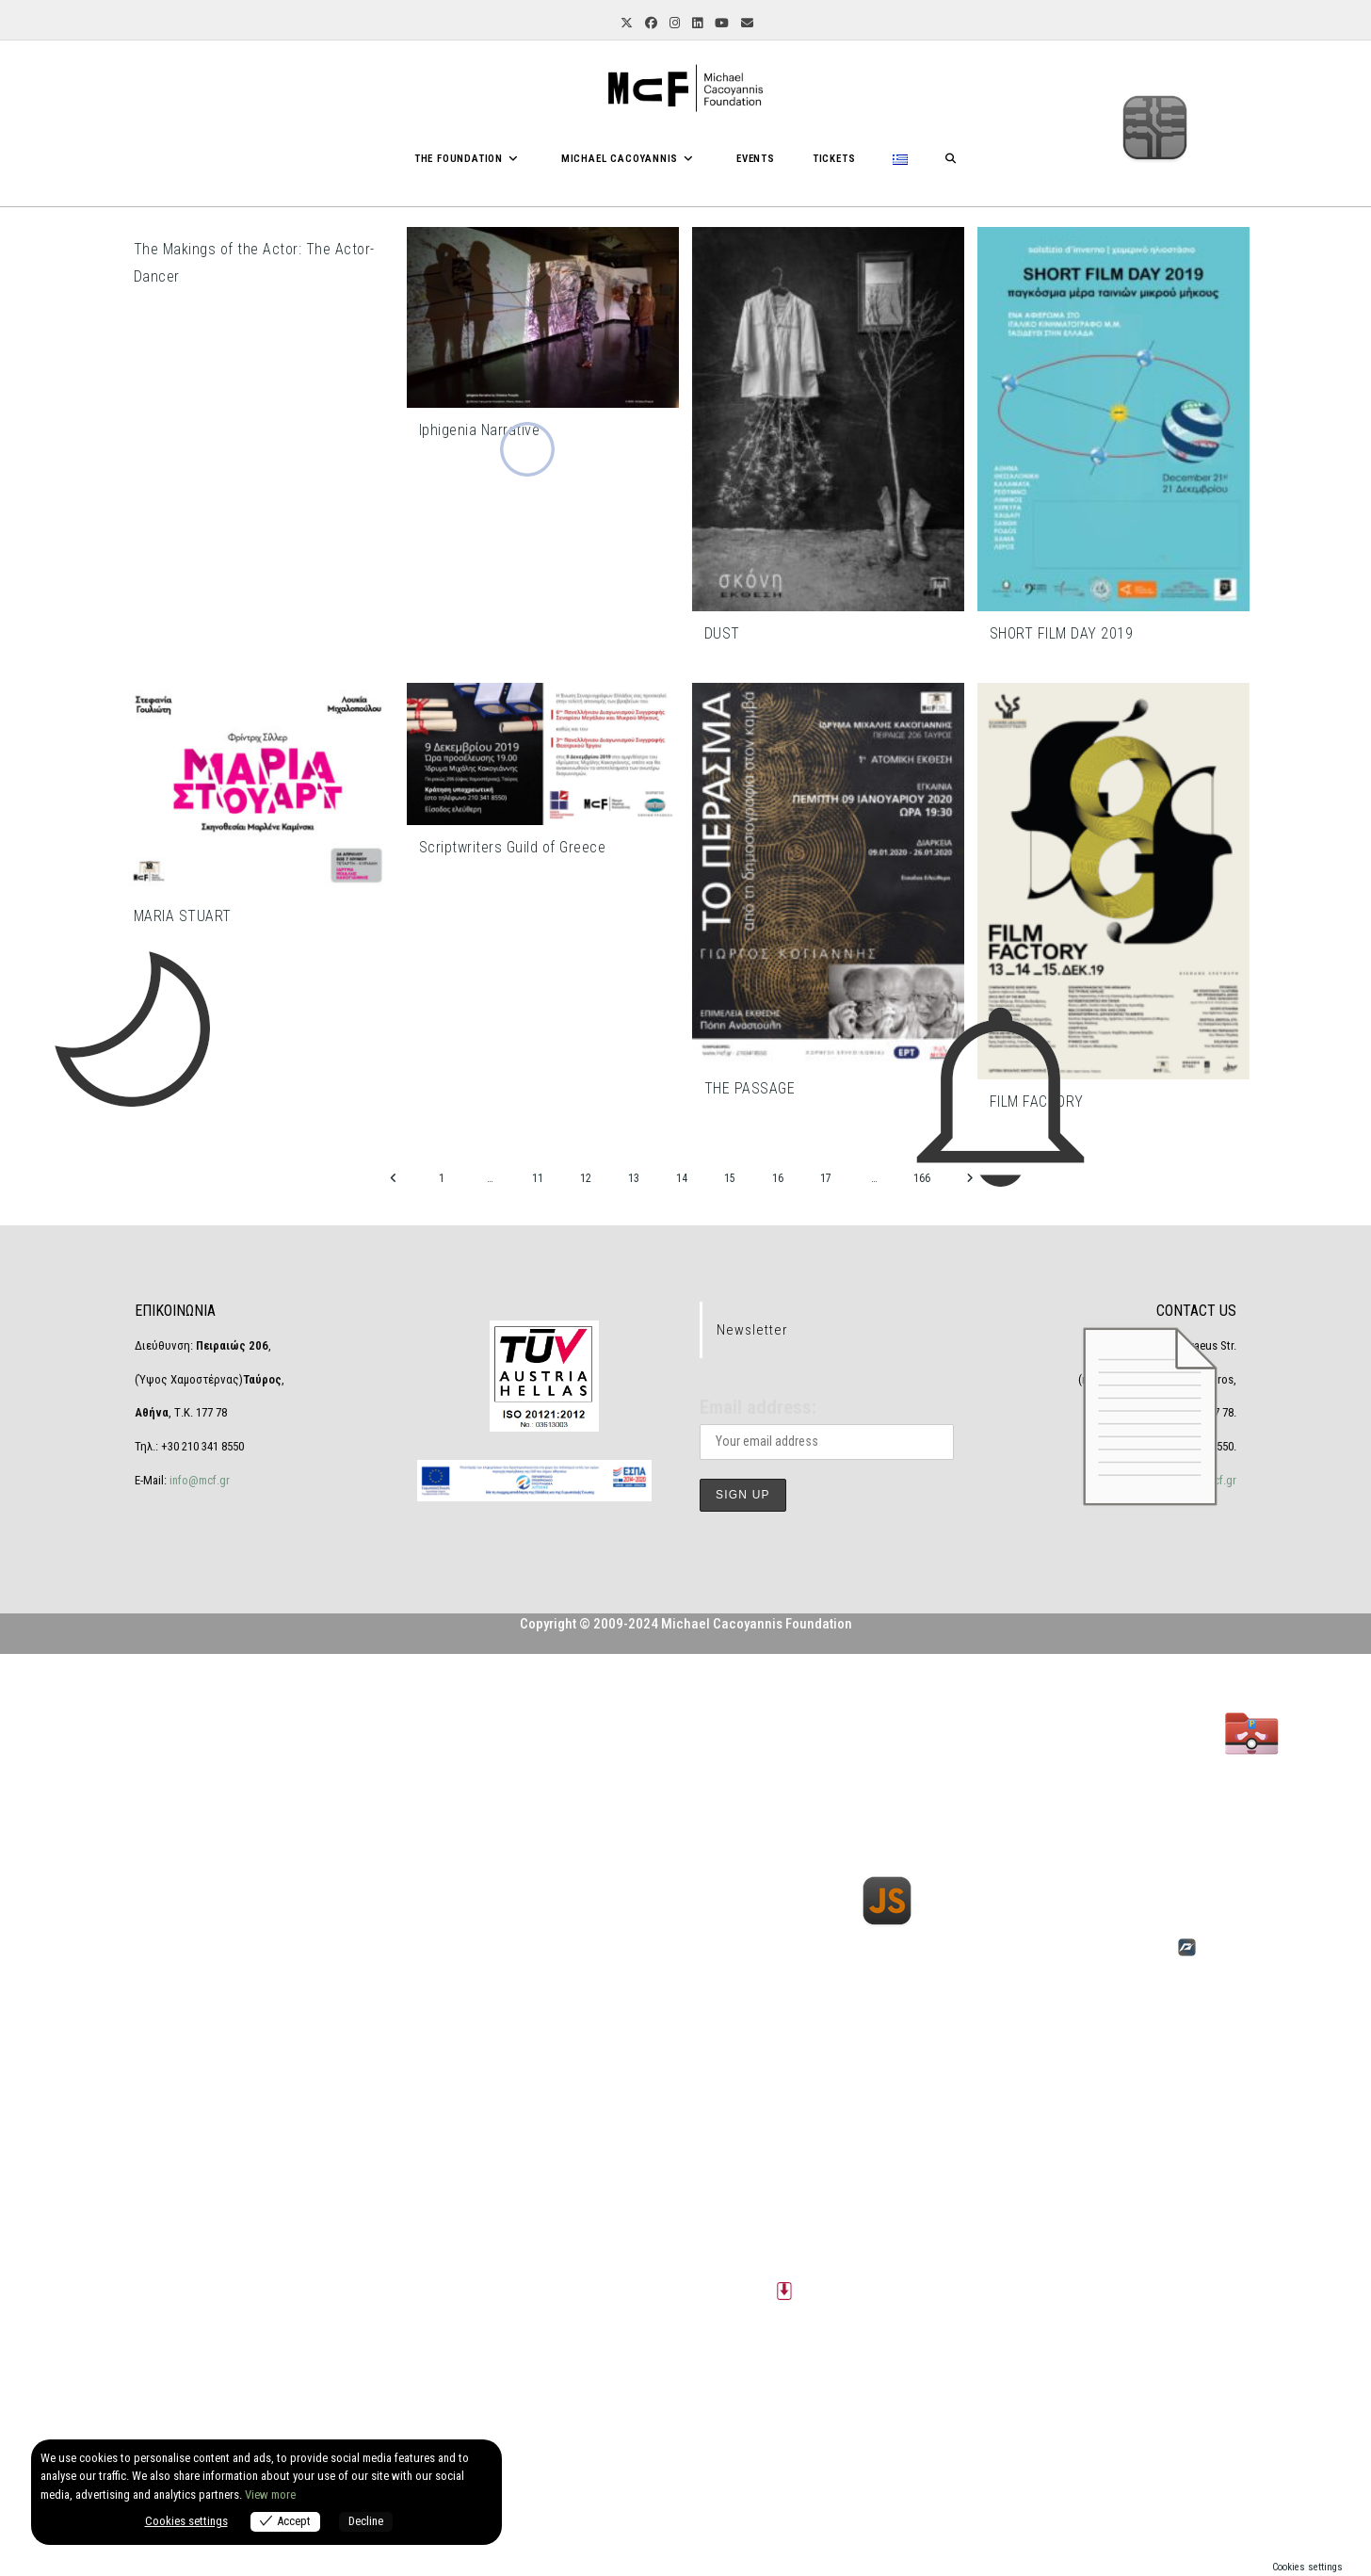  I want to click on open a text document, so click(1150, 1417).